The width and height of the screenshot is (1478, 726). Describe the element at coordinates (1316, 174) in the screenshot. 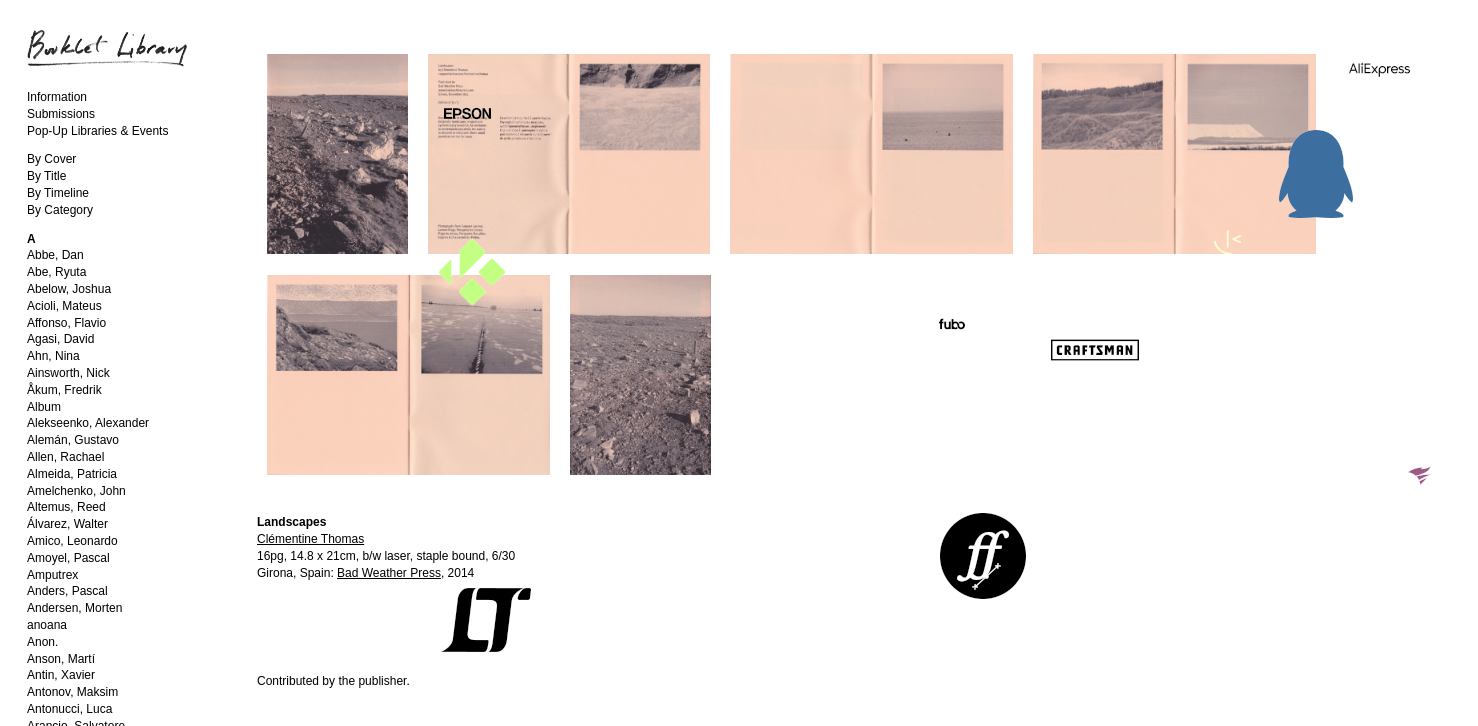

I see `open QQ messaging app` at that location.